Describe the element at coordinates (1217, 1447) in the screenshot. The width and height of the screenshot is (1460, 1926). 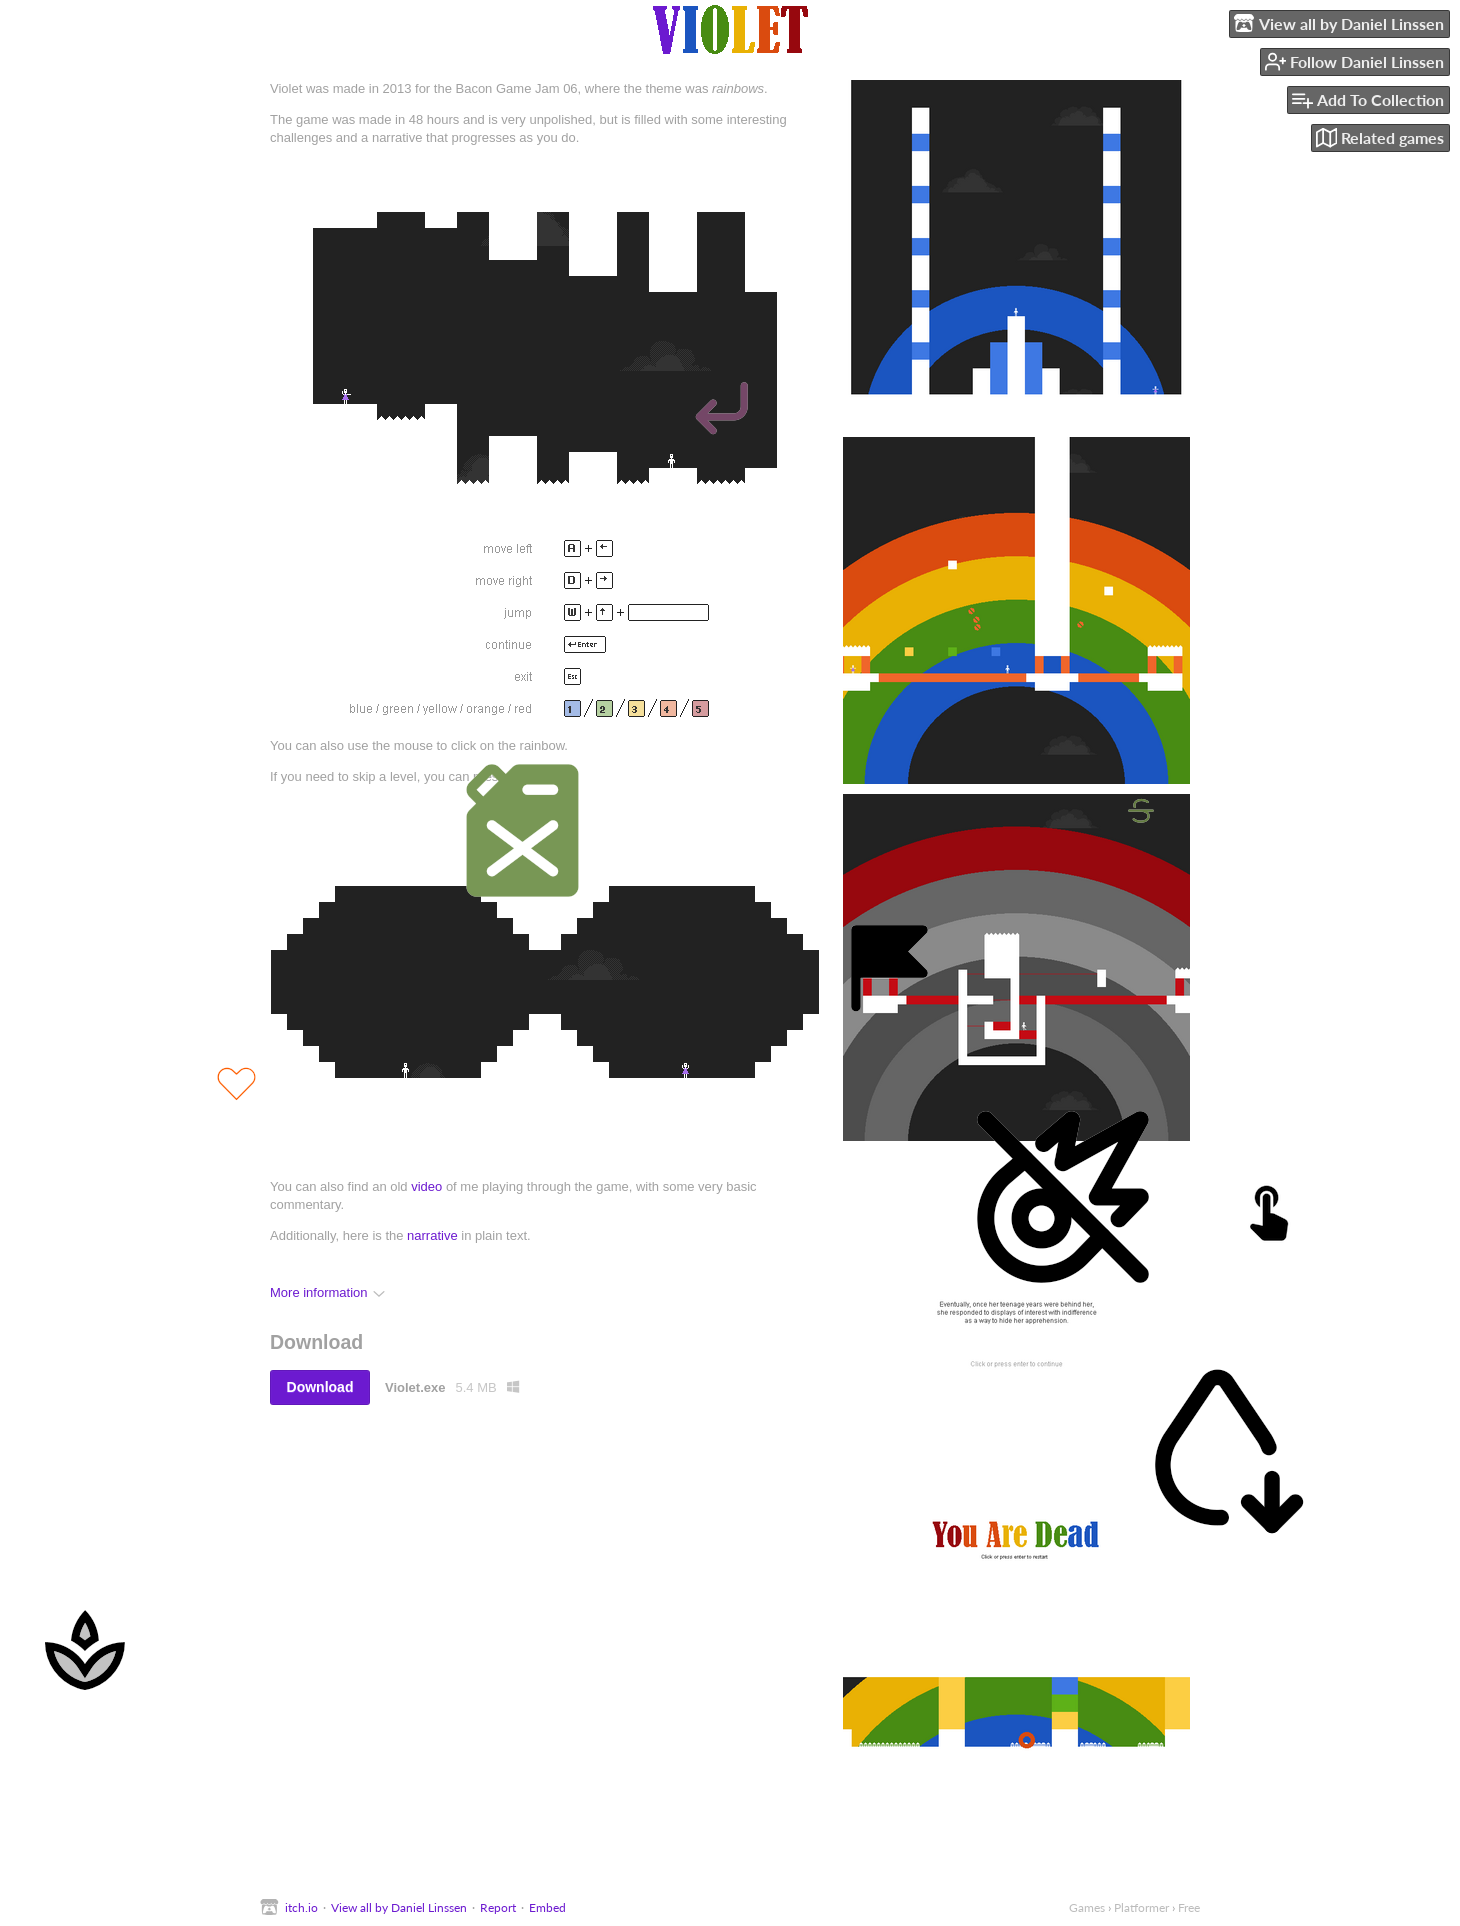
I see `decrease water or liquid level` at that location.